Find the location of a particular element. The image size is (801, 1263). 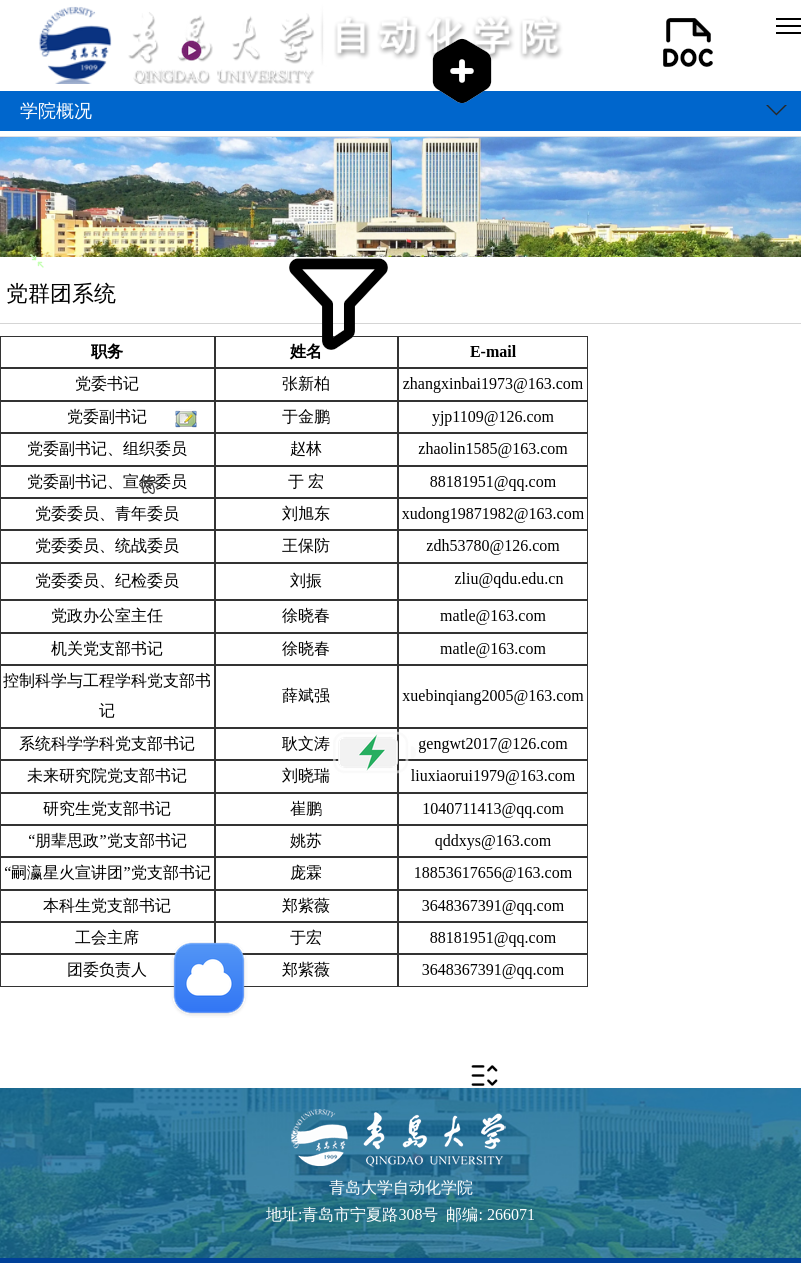

access cloud storage or services is located at coordinates (209, 978).